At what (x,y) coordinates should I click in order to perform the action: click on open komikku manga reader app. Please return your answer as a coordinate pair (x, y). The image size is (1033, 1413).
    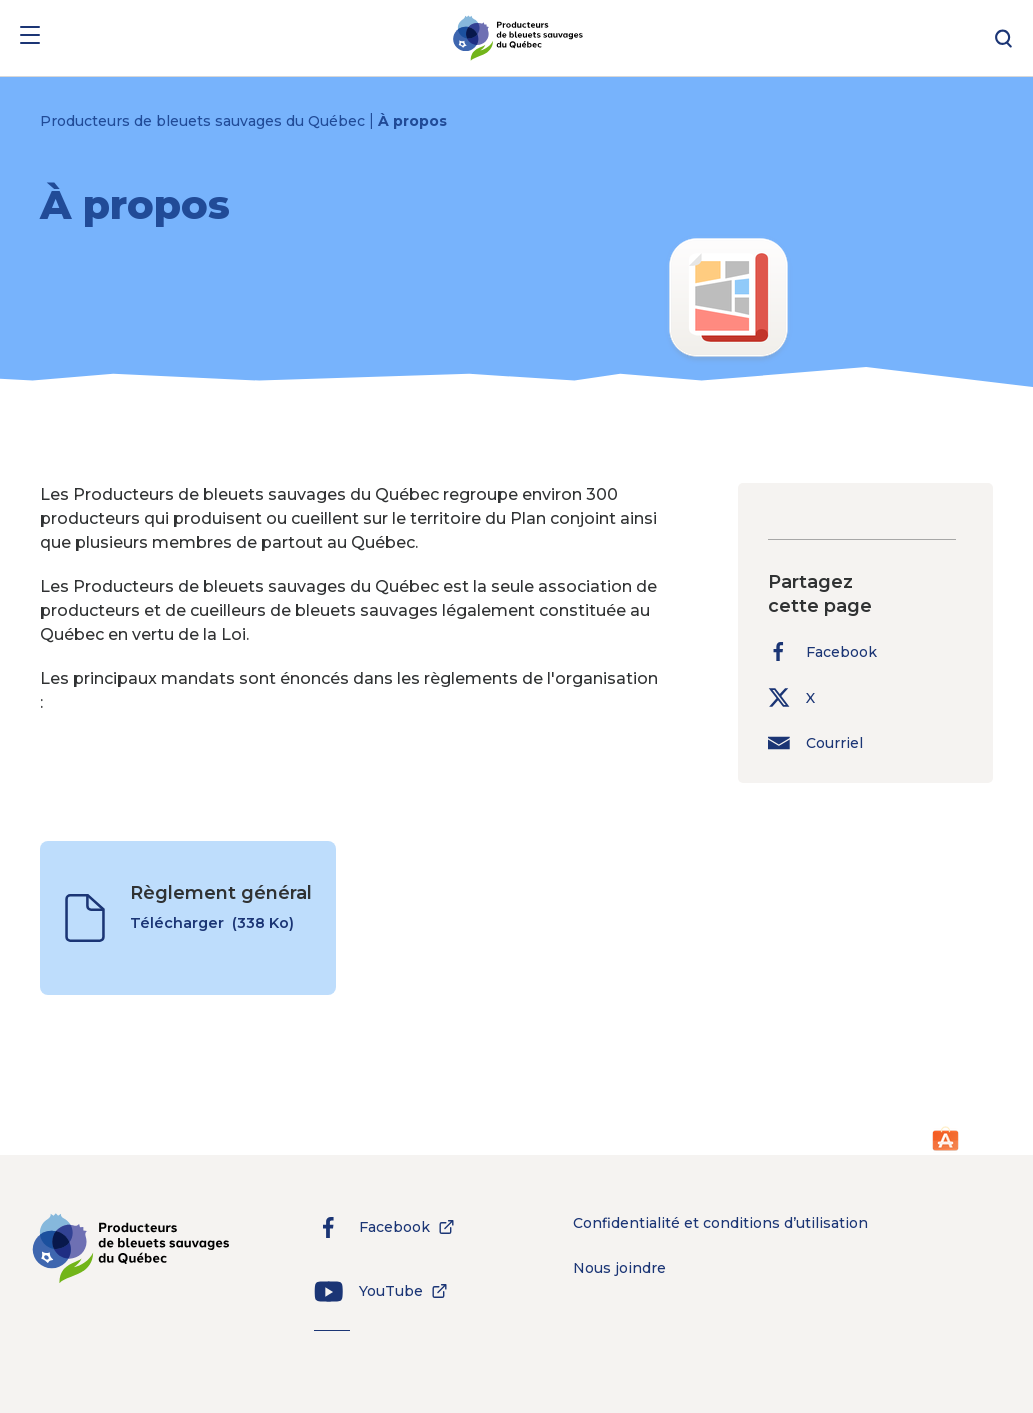
    Looking at the image, I should click on (728, 297).